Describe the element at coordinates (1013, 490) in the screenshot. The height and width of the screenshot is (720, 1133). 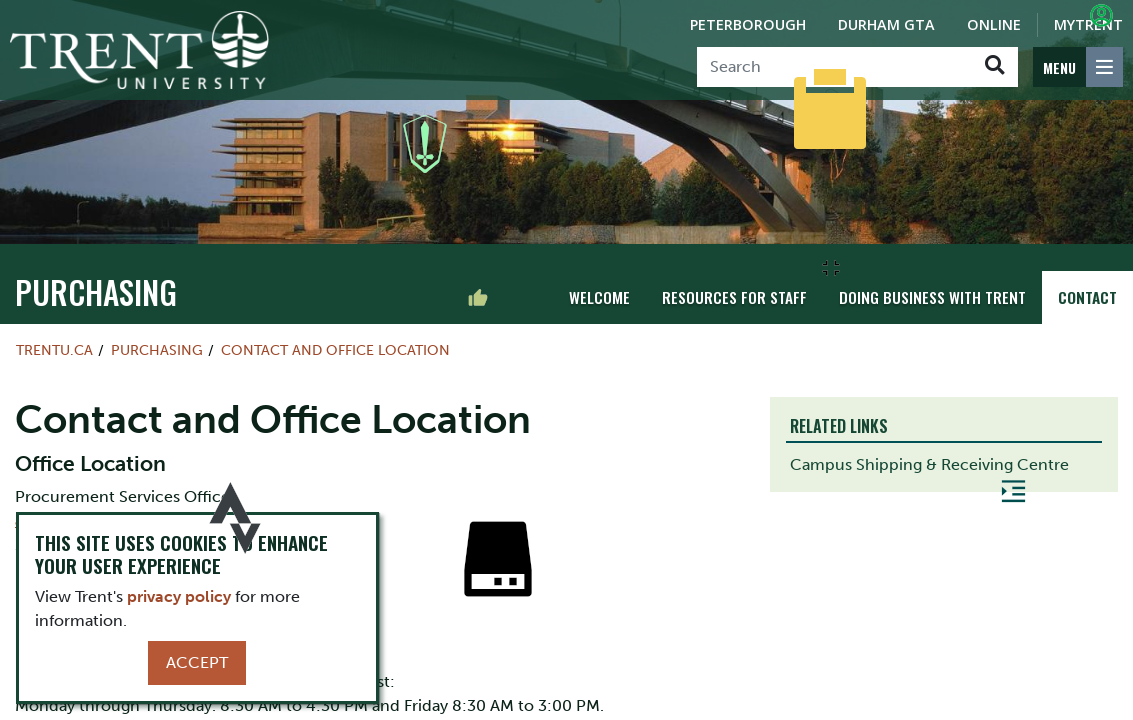
I see `increase text indentation` at that location.